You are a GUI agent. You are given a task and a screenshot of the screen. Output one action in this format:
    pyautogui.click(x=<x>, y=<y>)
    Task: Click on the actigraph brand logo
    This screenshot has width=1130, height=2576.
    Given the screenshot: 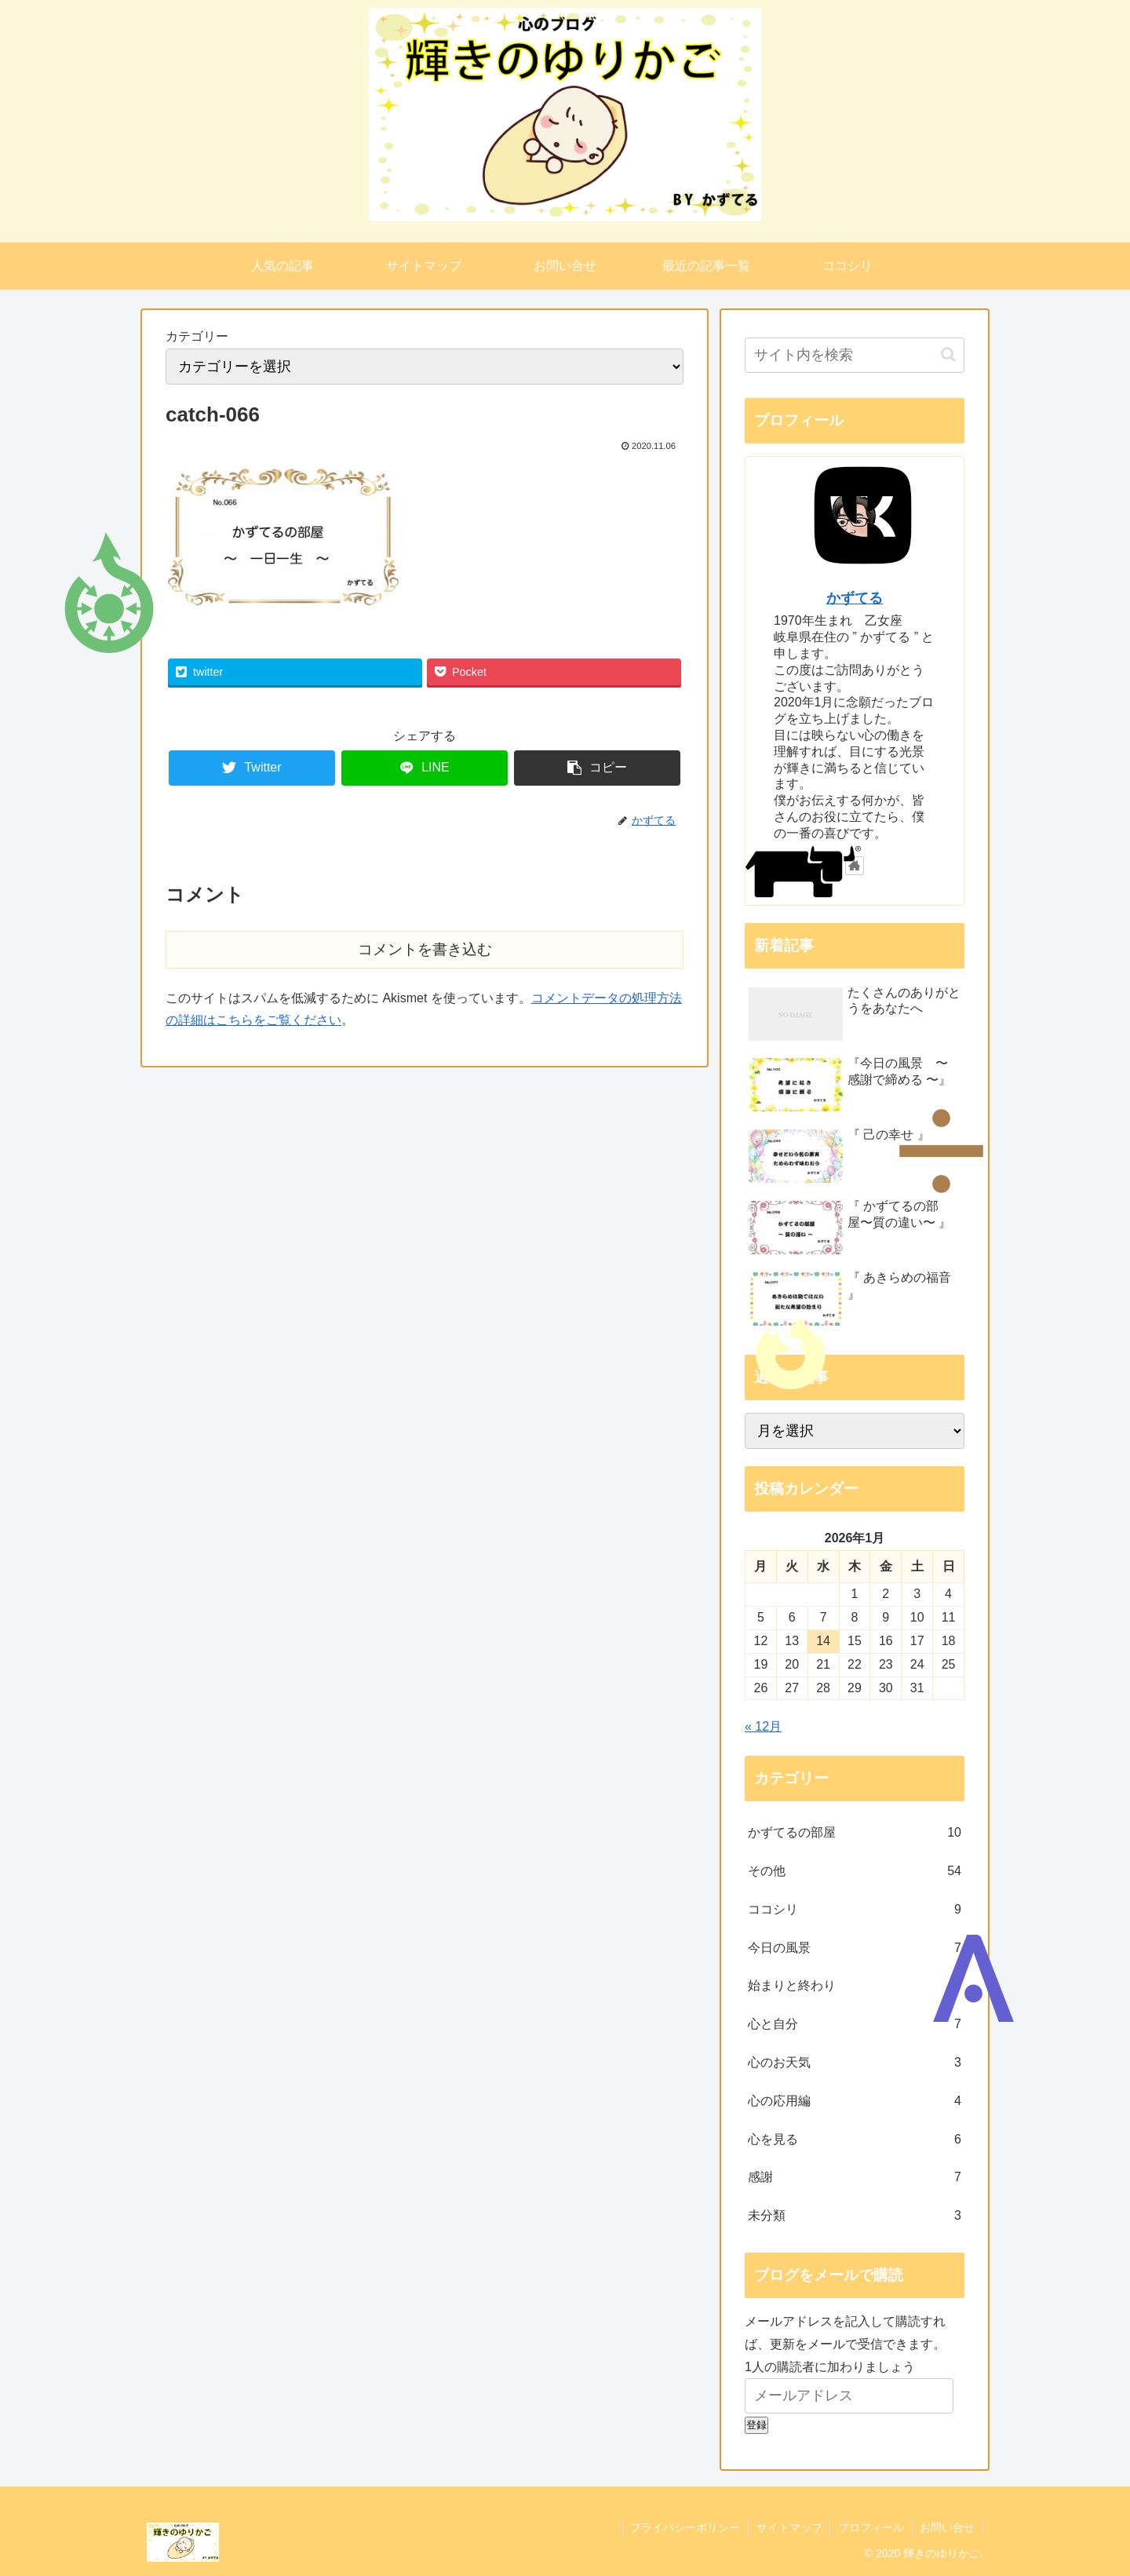 What is the action you would take?
    pyautogui.click(x=973, y=1978)
    